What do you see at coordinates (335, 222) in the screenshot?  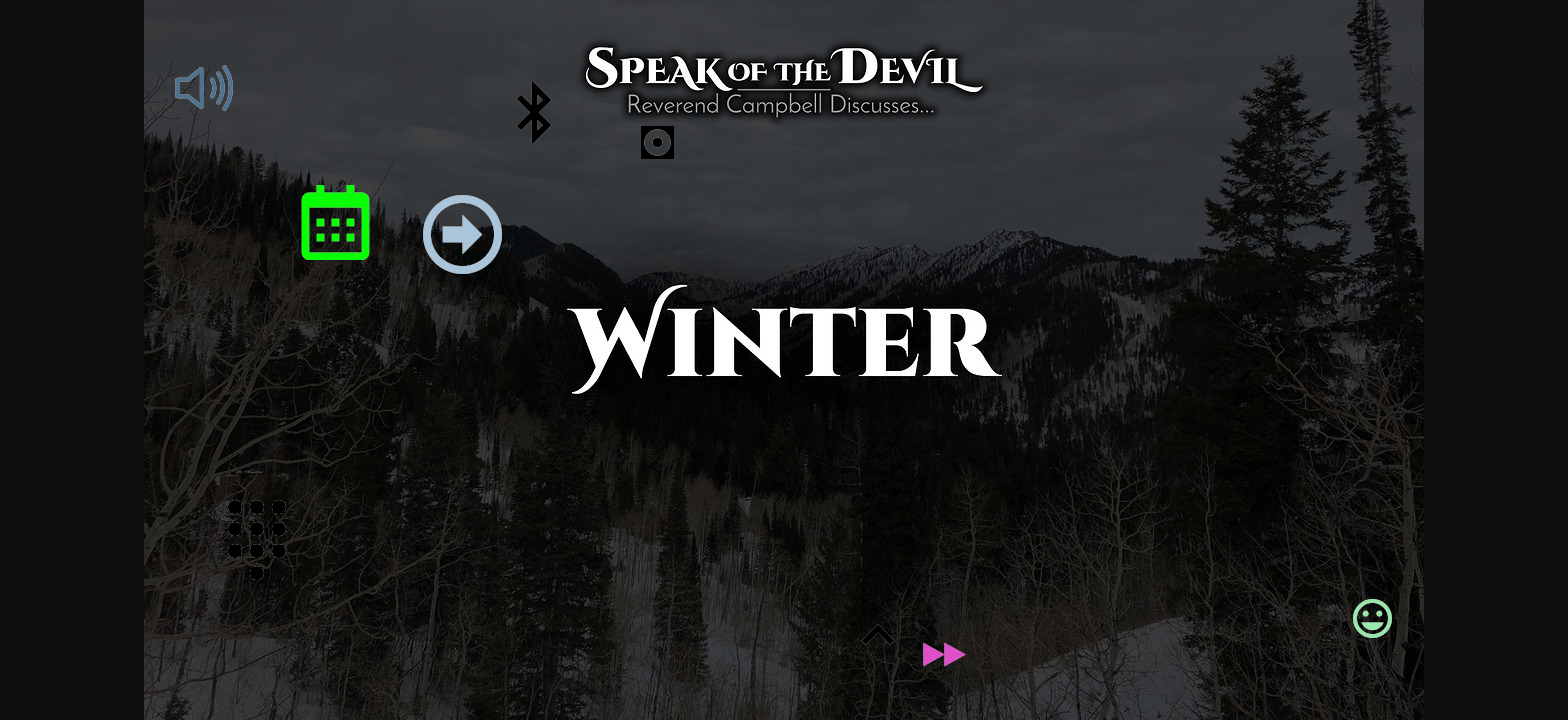 I see `view calendar or schedule` at bounding box center [335, 222].